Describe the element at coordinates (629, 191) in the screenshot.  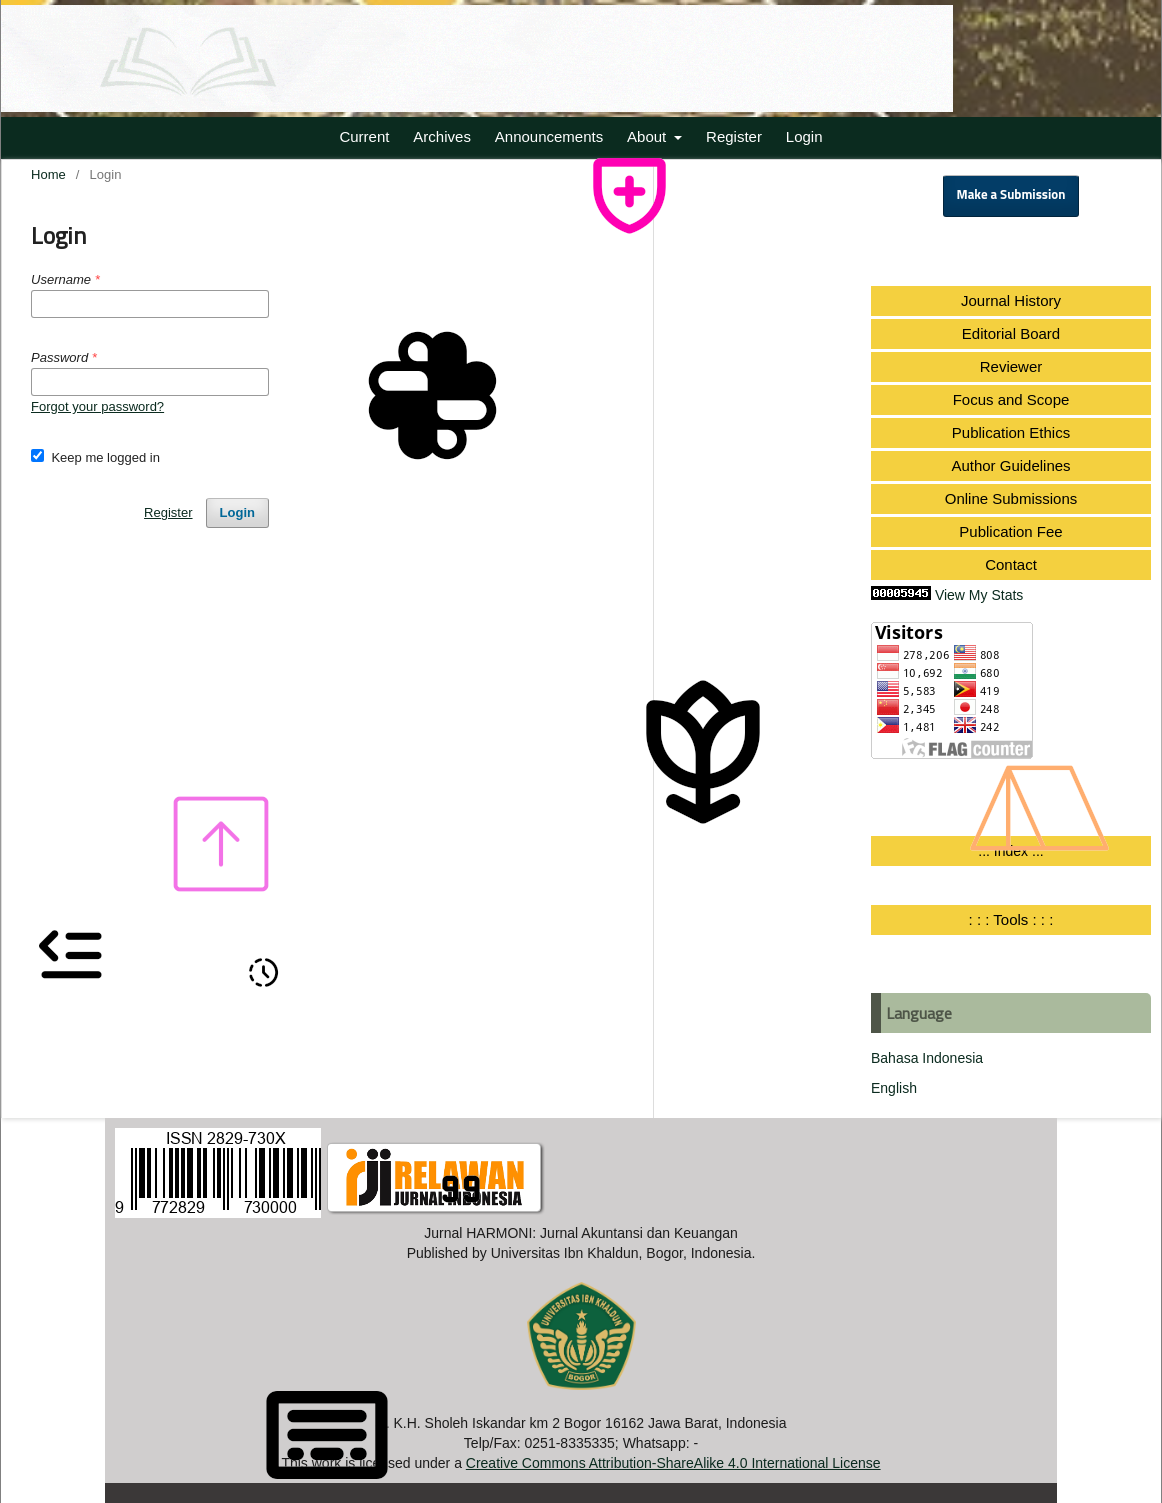
I see `add new security protection` at that location.